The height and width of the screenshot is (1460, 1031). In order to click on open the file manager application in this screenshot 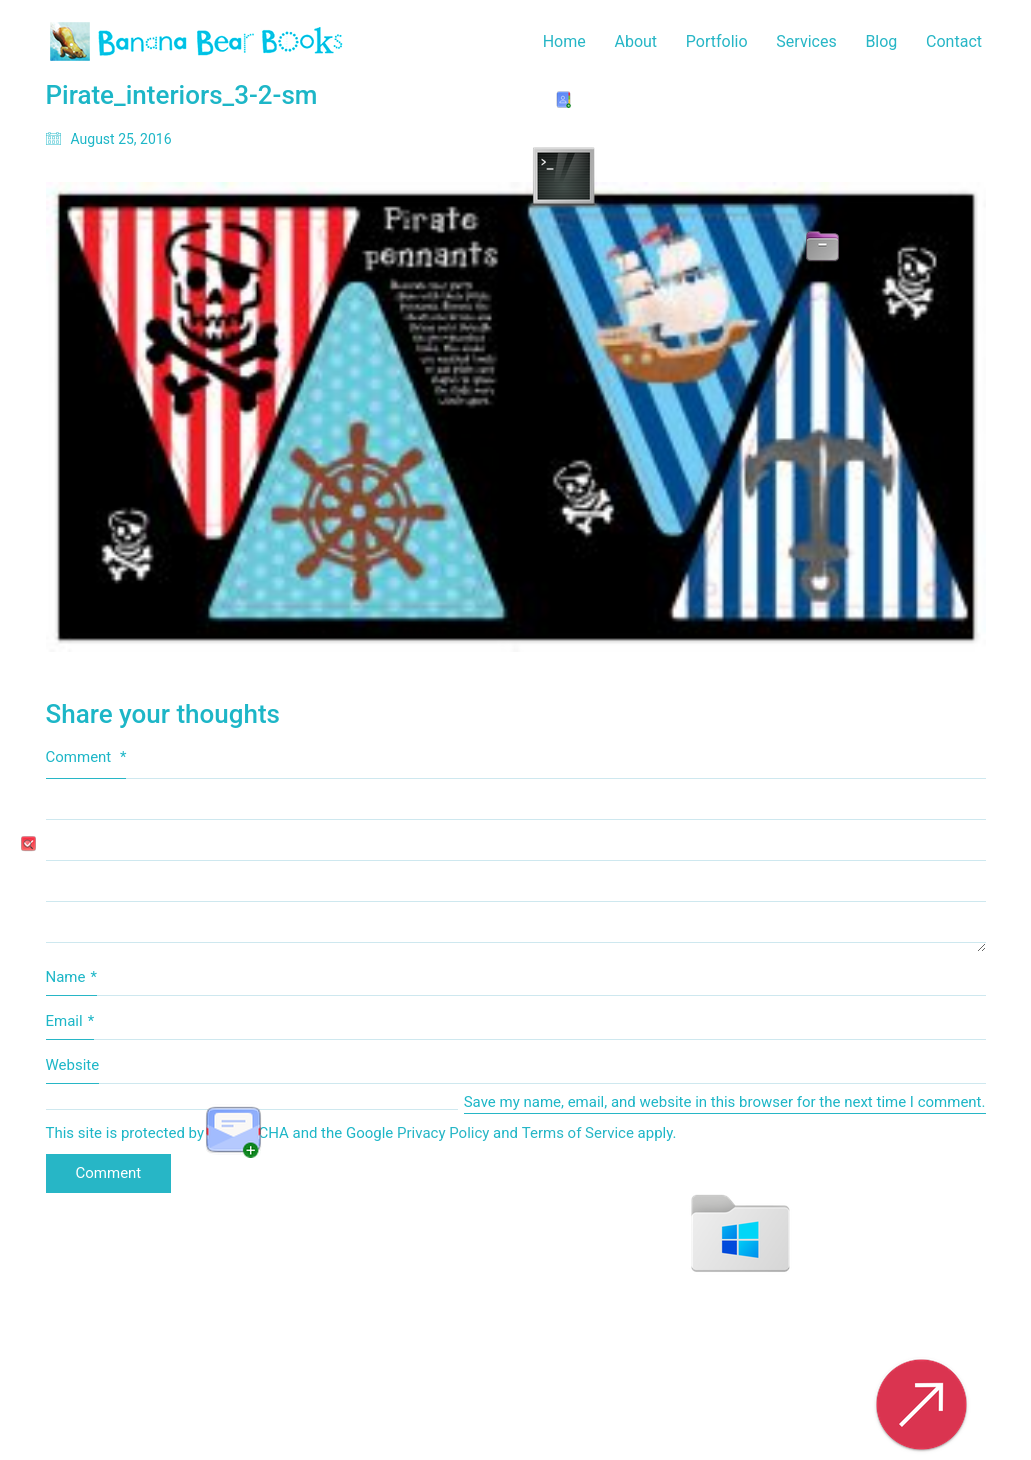, I will do `click(822, 245)`.